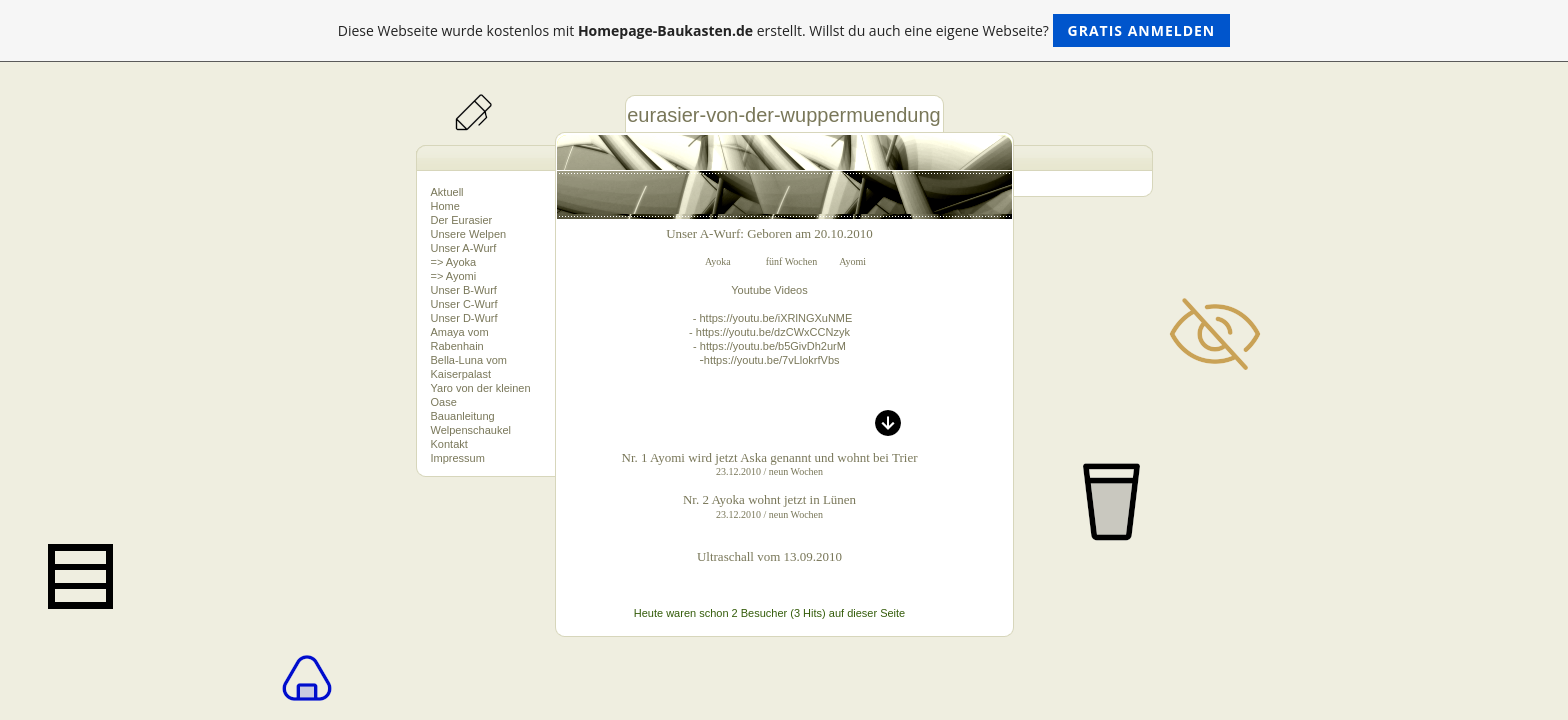 The height and width of the screenshot is (720, 1568). I want to click on access japanese food or sushi category, so click(307, 678).